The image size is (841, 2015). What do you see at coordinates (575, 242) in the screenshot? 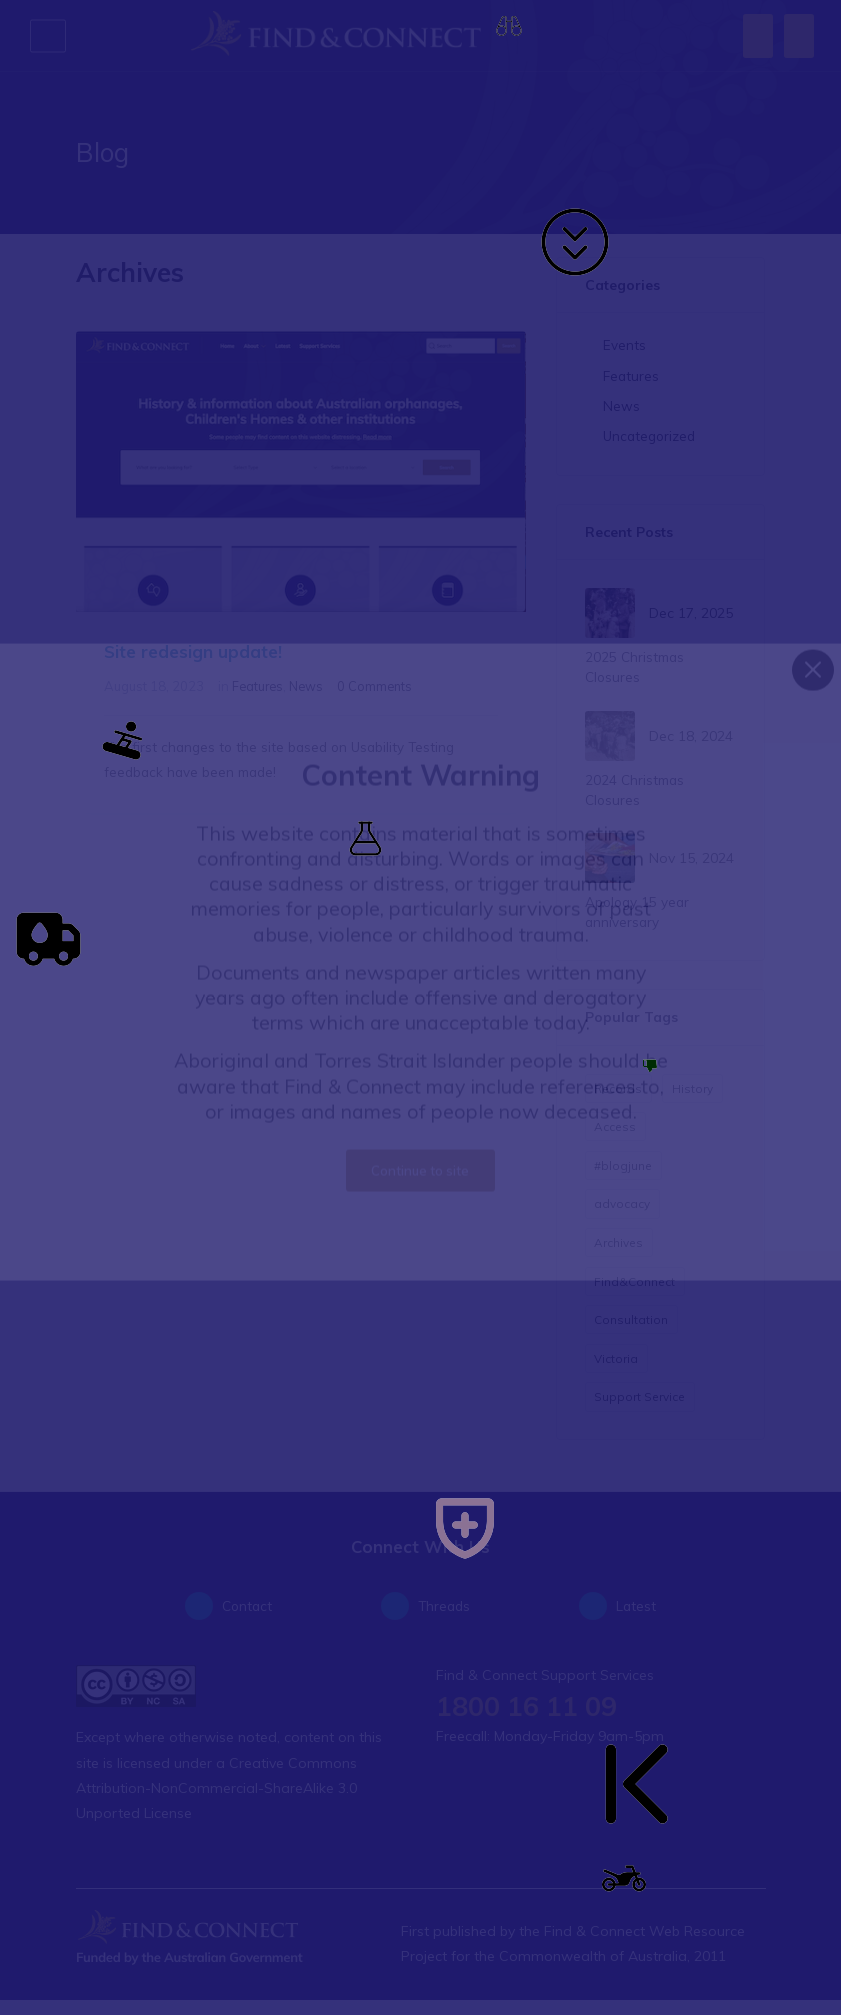
I see `expand to show more content below` at bounding box center [575, 242].